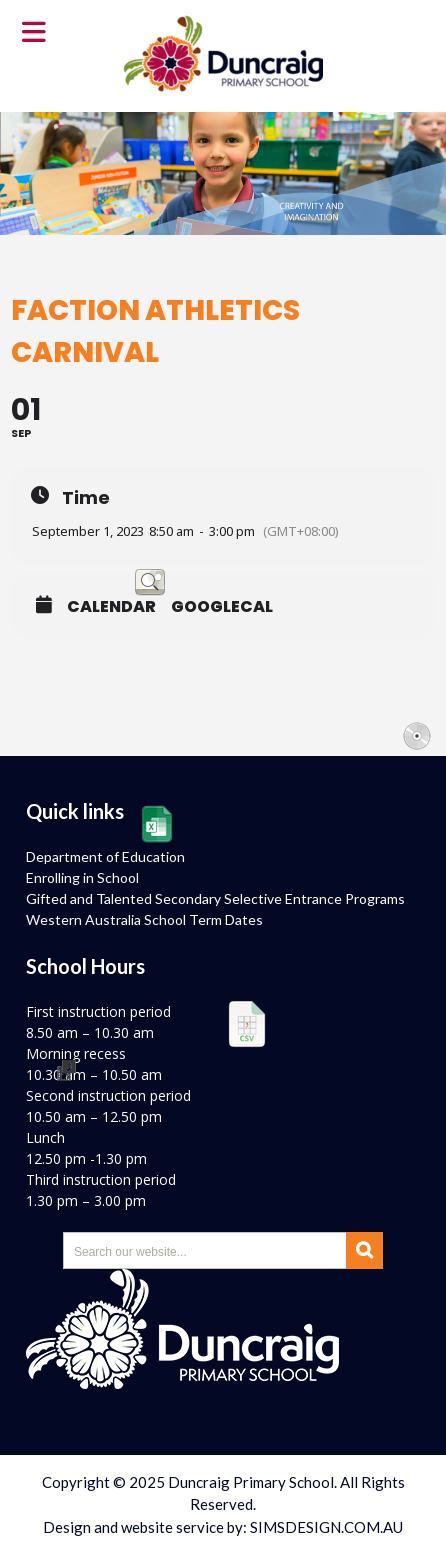  I want to click on open a CSV spreadsheet file, so click(247, 1024).